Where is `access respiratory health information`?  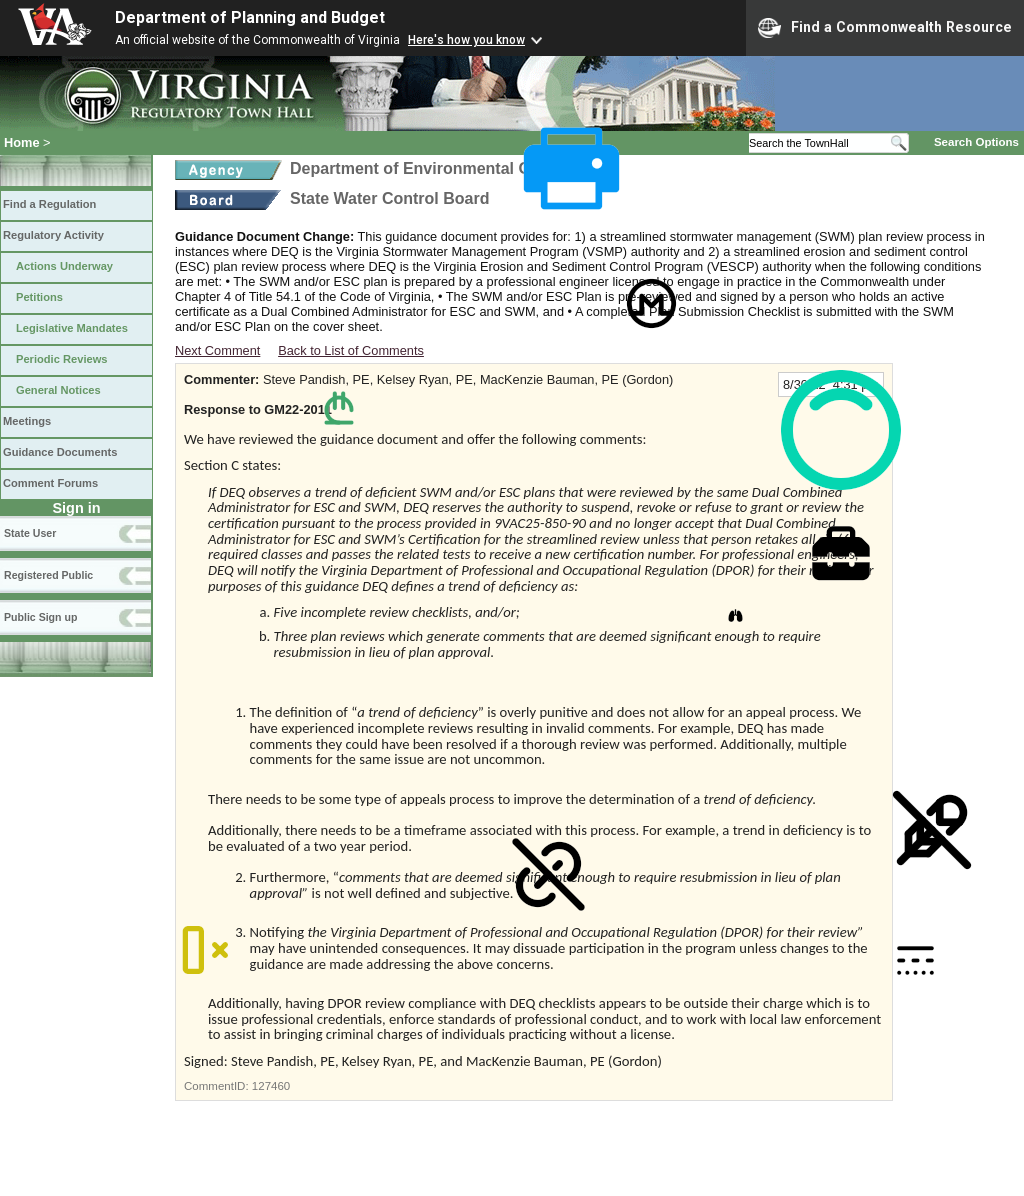
access respiratory health information is located at coordinates (735, 615).